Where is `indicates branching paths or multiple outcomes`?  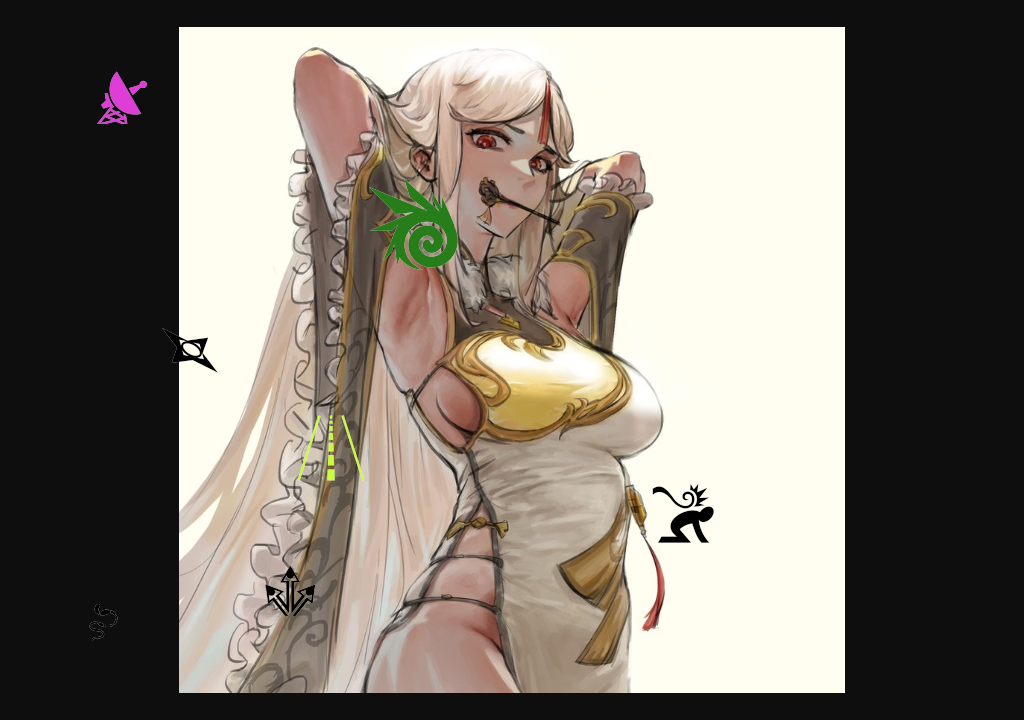 indicates branching paths or multiple outcomes is located at coordinates (290, 591).